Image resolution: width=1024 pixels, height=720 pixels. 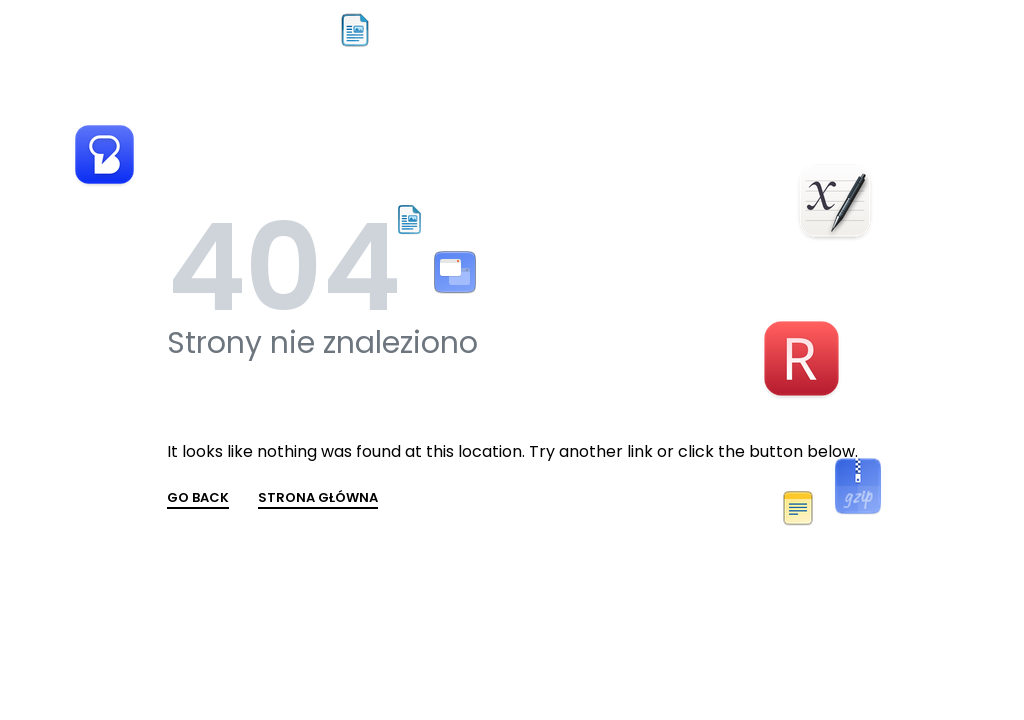 I want to click on a gzip compressed archive file, so click(x=858, y=486).